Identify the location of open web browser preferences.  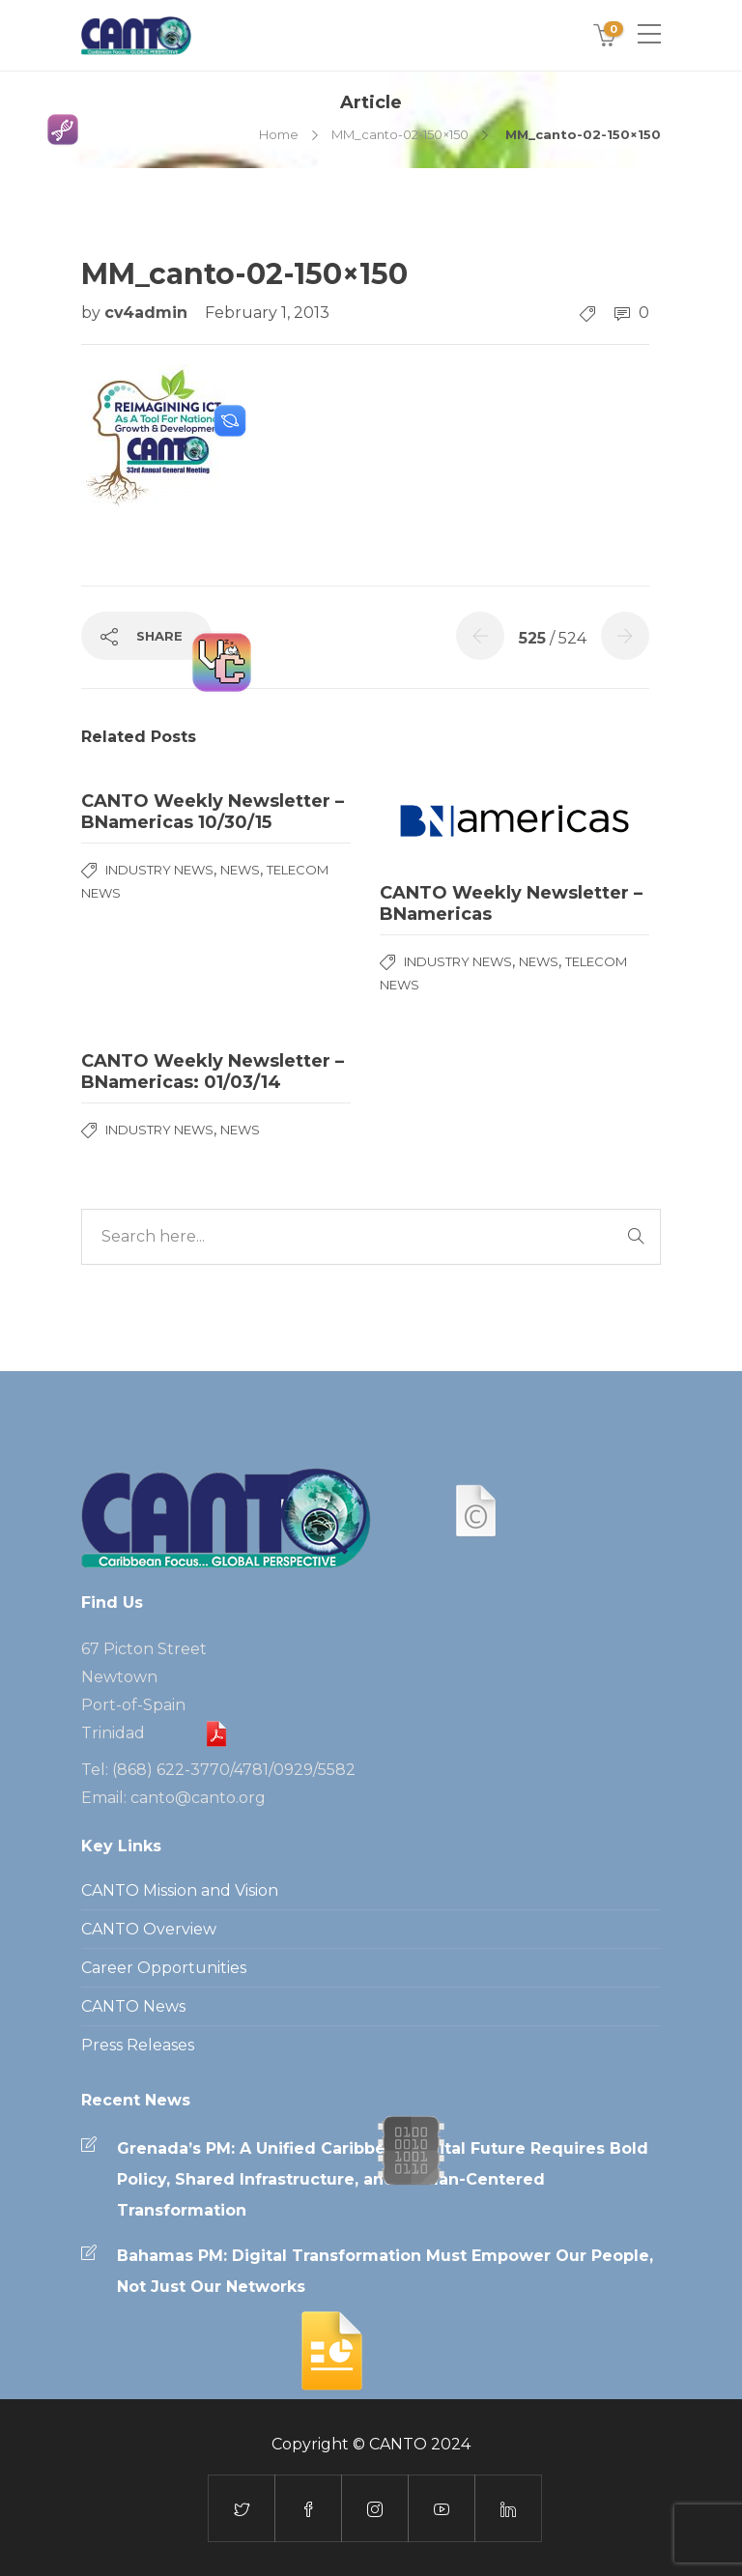
(230, 421).